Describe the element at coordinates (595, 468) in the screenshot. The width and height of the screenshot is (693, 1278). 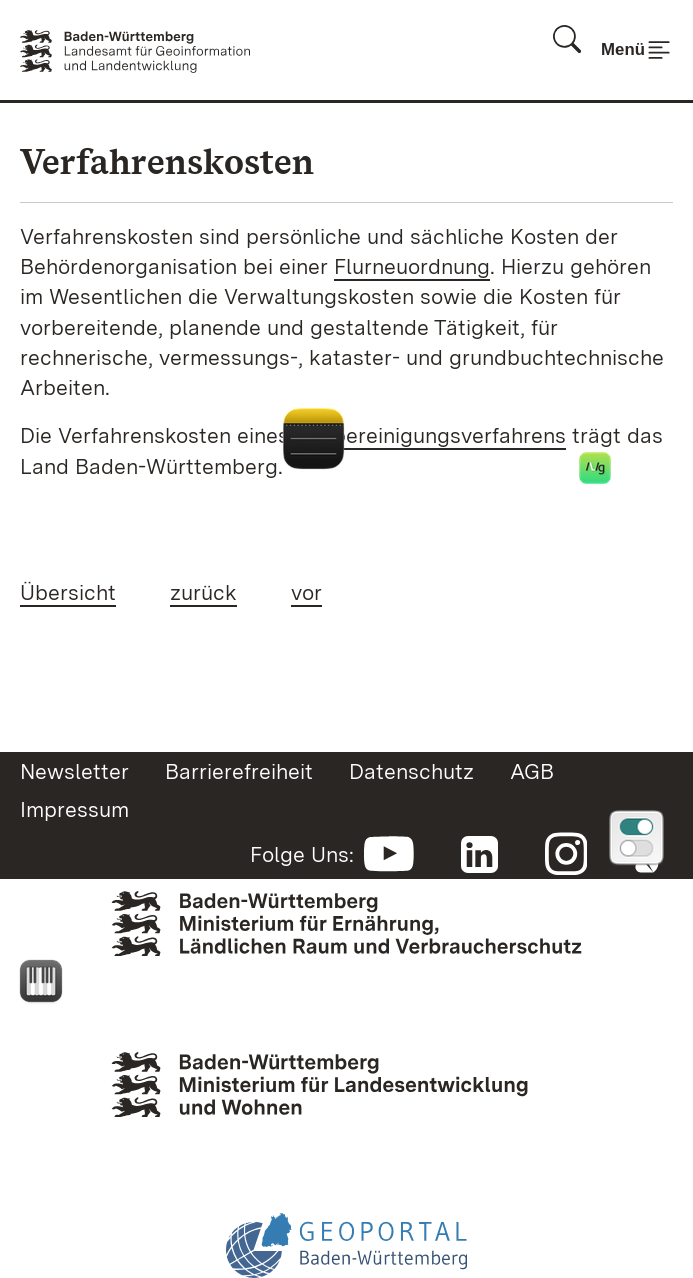
I see `open regex tester application` at that location.